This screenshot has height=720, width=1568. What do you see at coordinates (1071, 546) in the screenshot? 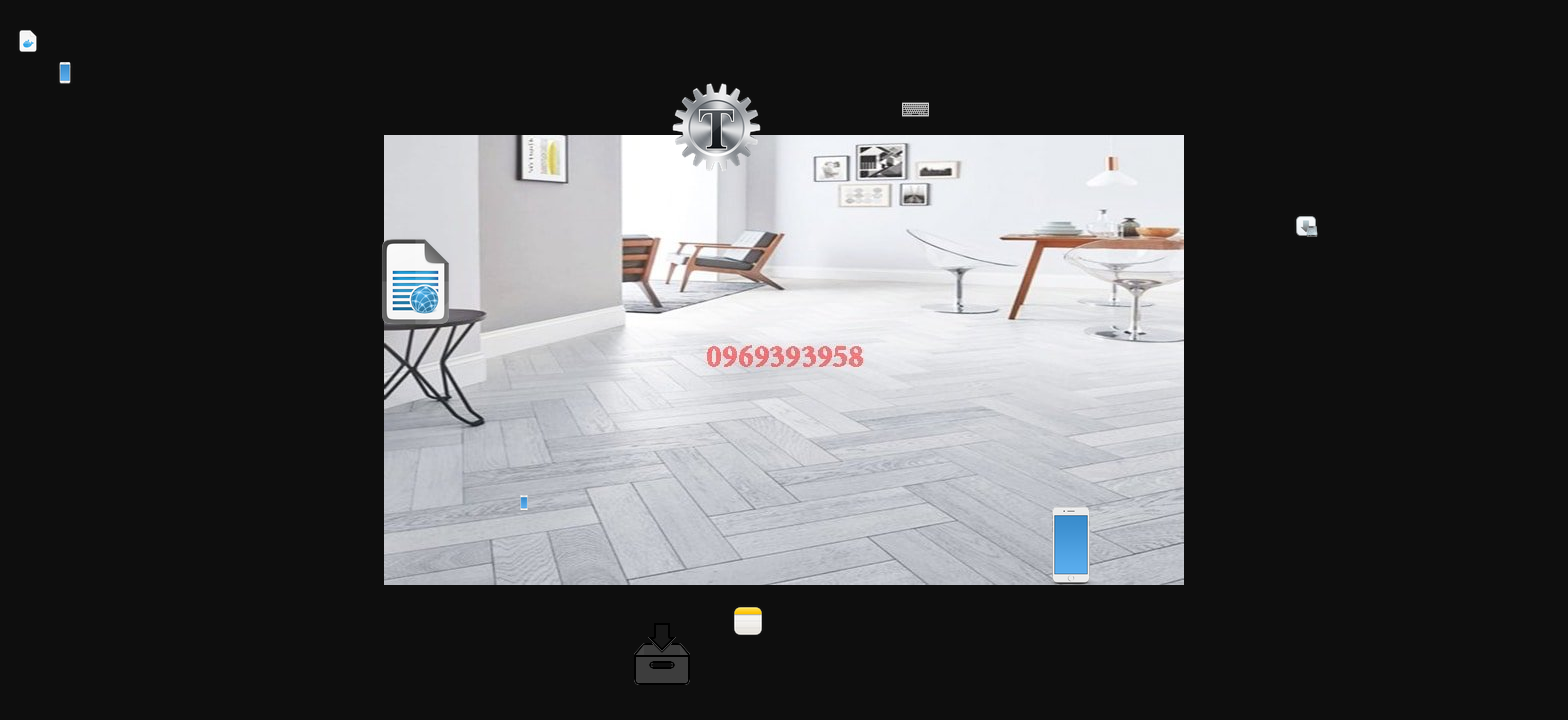
I see `indicates a connected iPhone device` at bounding box center [1071, 546].